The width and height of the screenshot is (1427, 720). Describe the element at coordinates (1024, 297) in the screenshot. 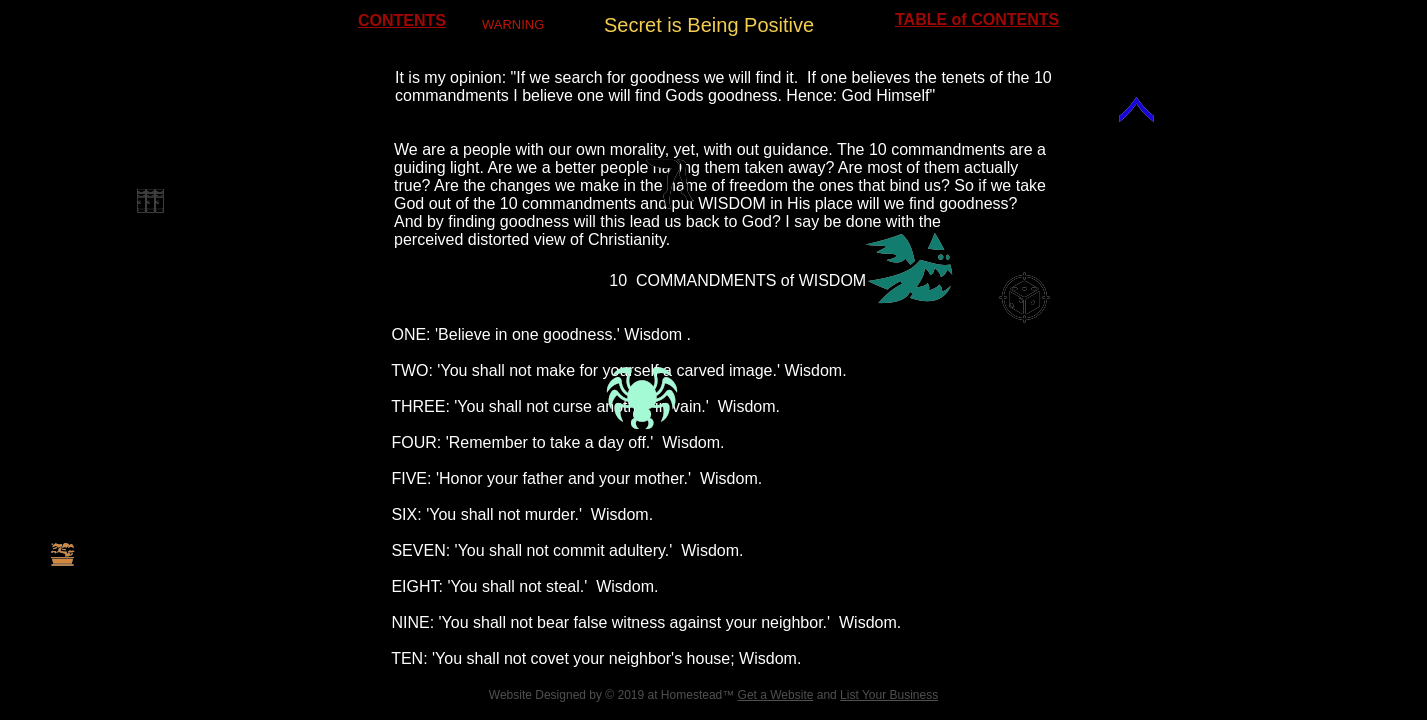

I see `target a random selection or dice roll` at that location.